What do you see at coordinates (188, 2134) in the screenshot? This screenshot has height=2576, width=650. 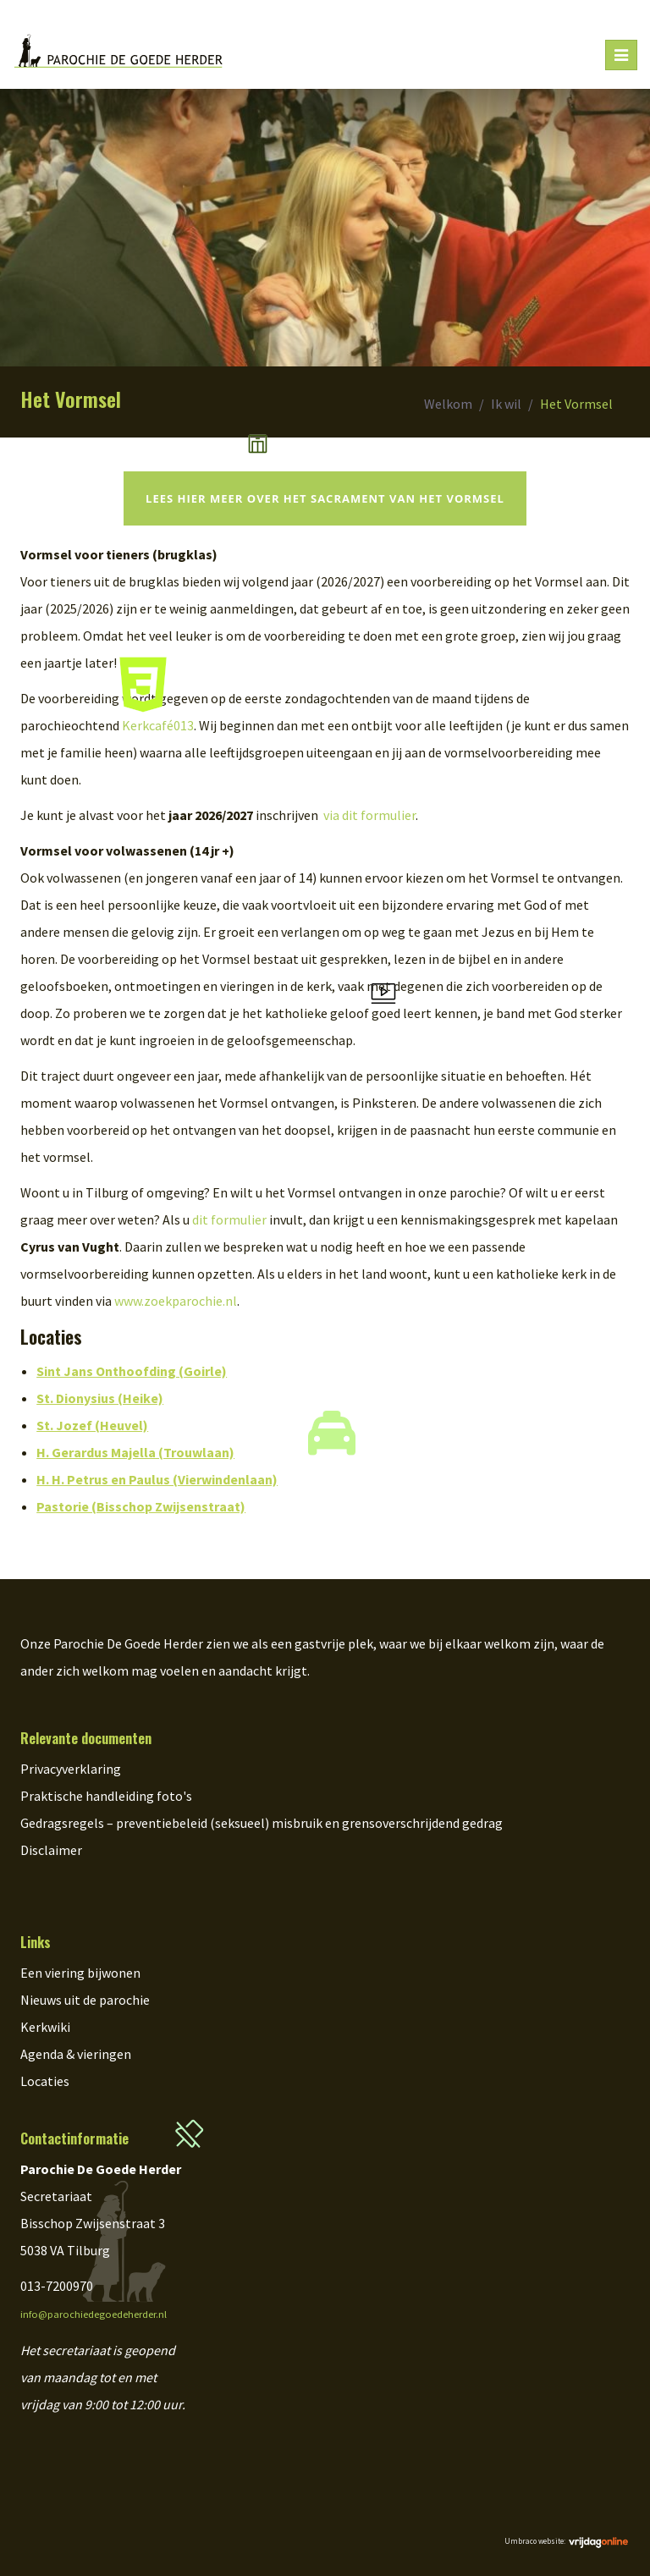 I see `unpin this item` at bounding box center [188, 2134].